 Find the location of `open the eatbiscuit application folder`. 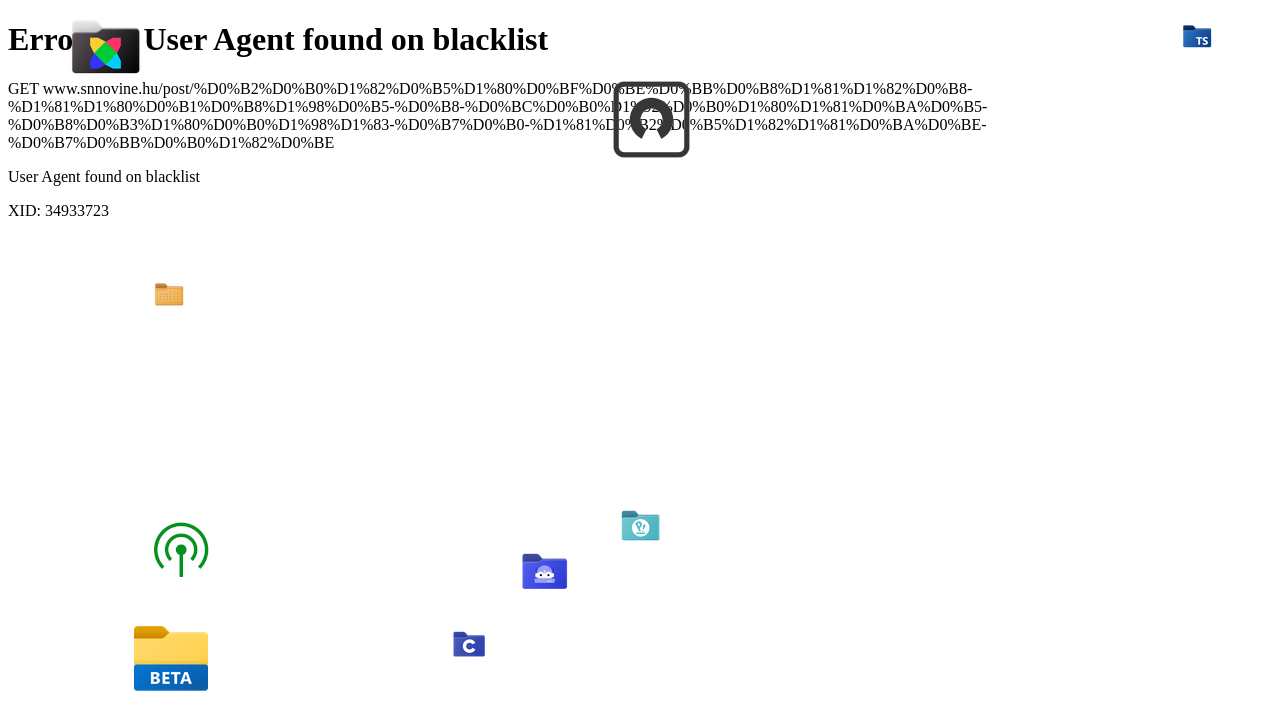

open the eatbiscuit application folder is located at coordinates (169, 295).